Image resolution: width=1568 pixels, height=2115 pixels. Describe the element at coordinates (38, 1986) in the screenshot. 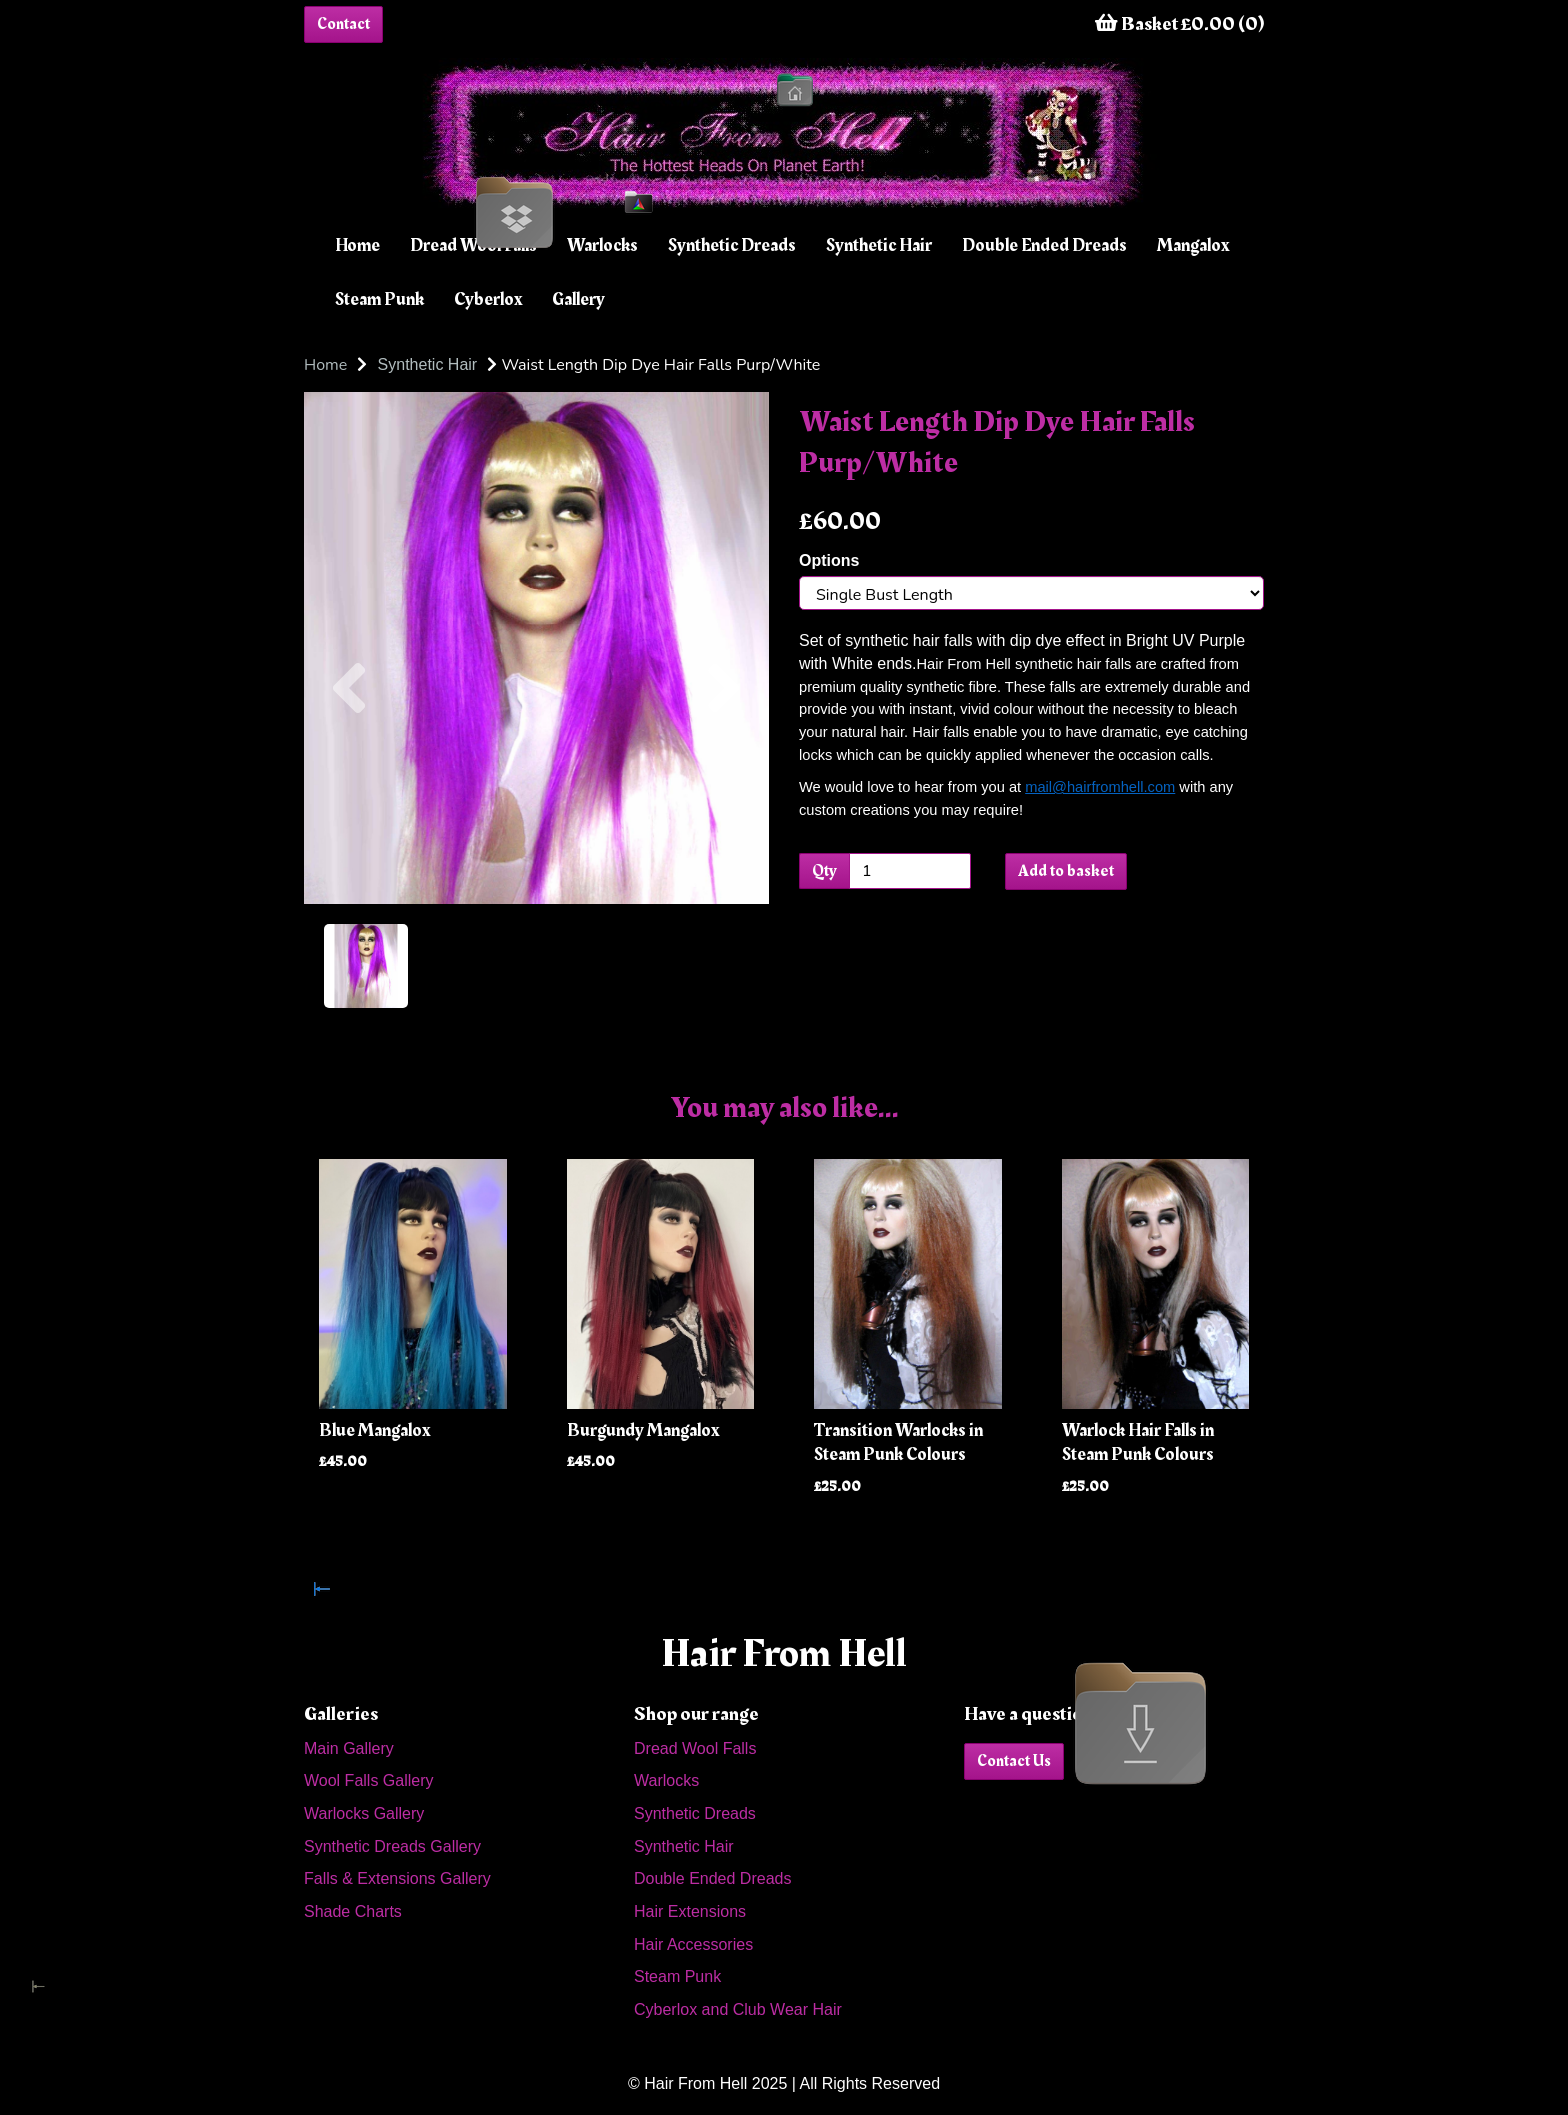

I see `go to the first item in a list or sequence` at that location.